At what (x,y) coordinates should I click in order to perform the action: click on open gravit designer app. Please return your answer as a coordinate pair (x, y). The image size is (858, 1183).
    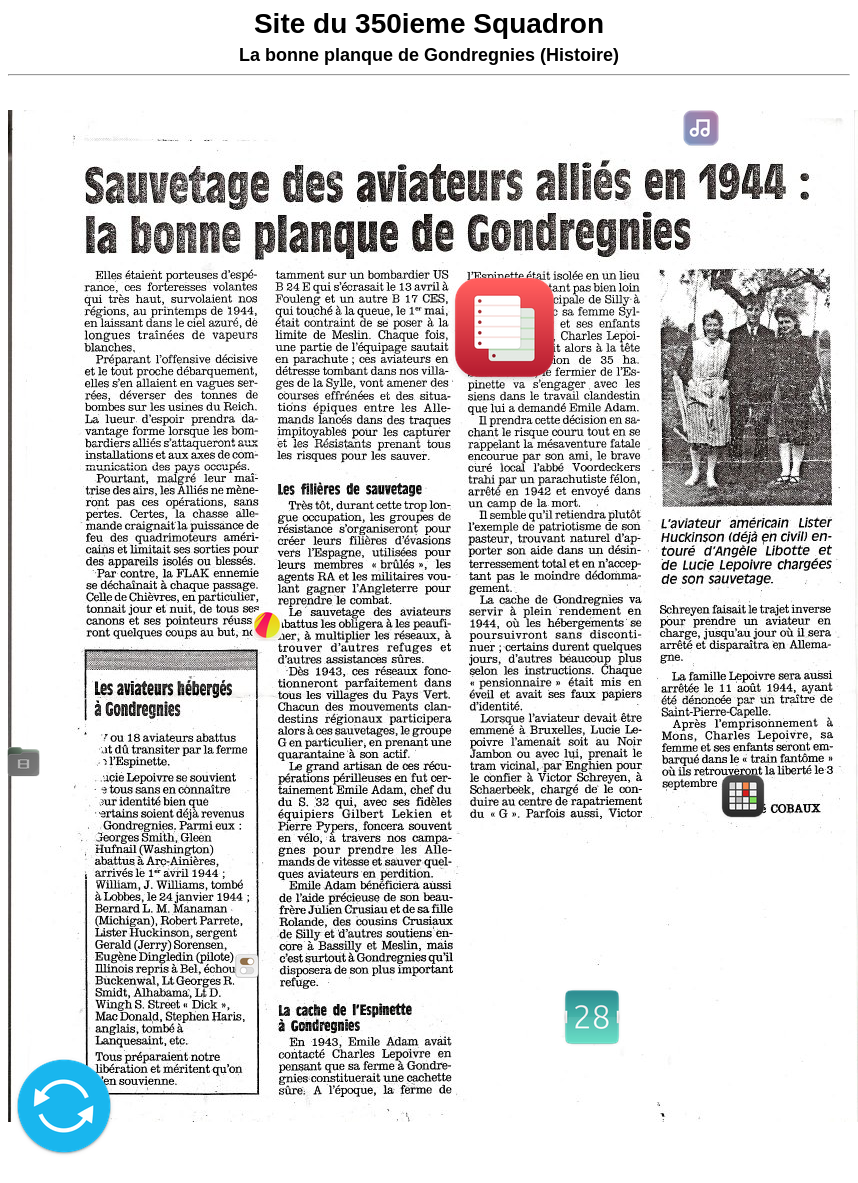
    Looking at the image, I should click on (267, 625).